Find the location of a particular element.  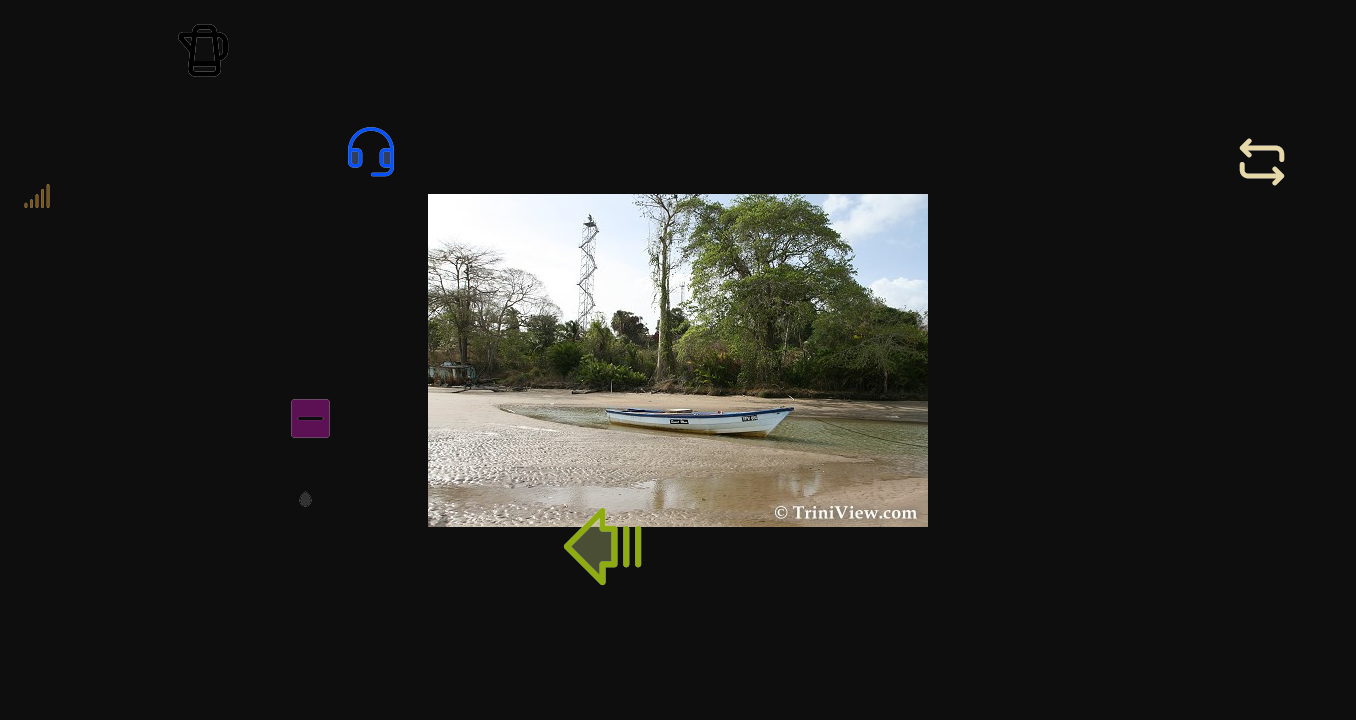

toggle repeat or loop mode is located at coordinates (1262, 162).